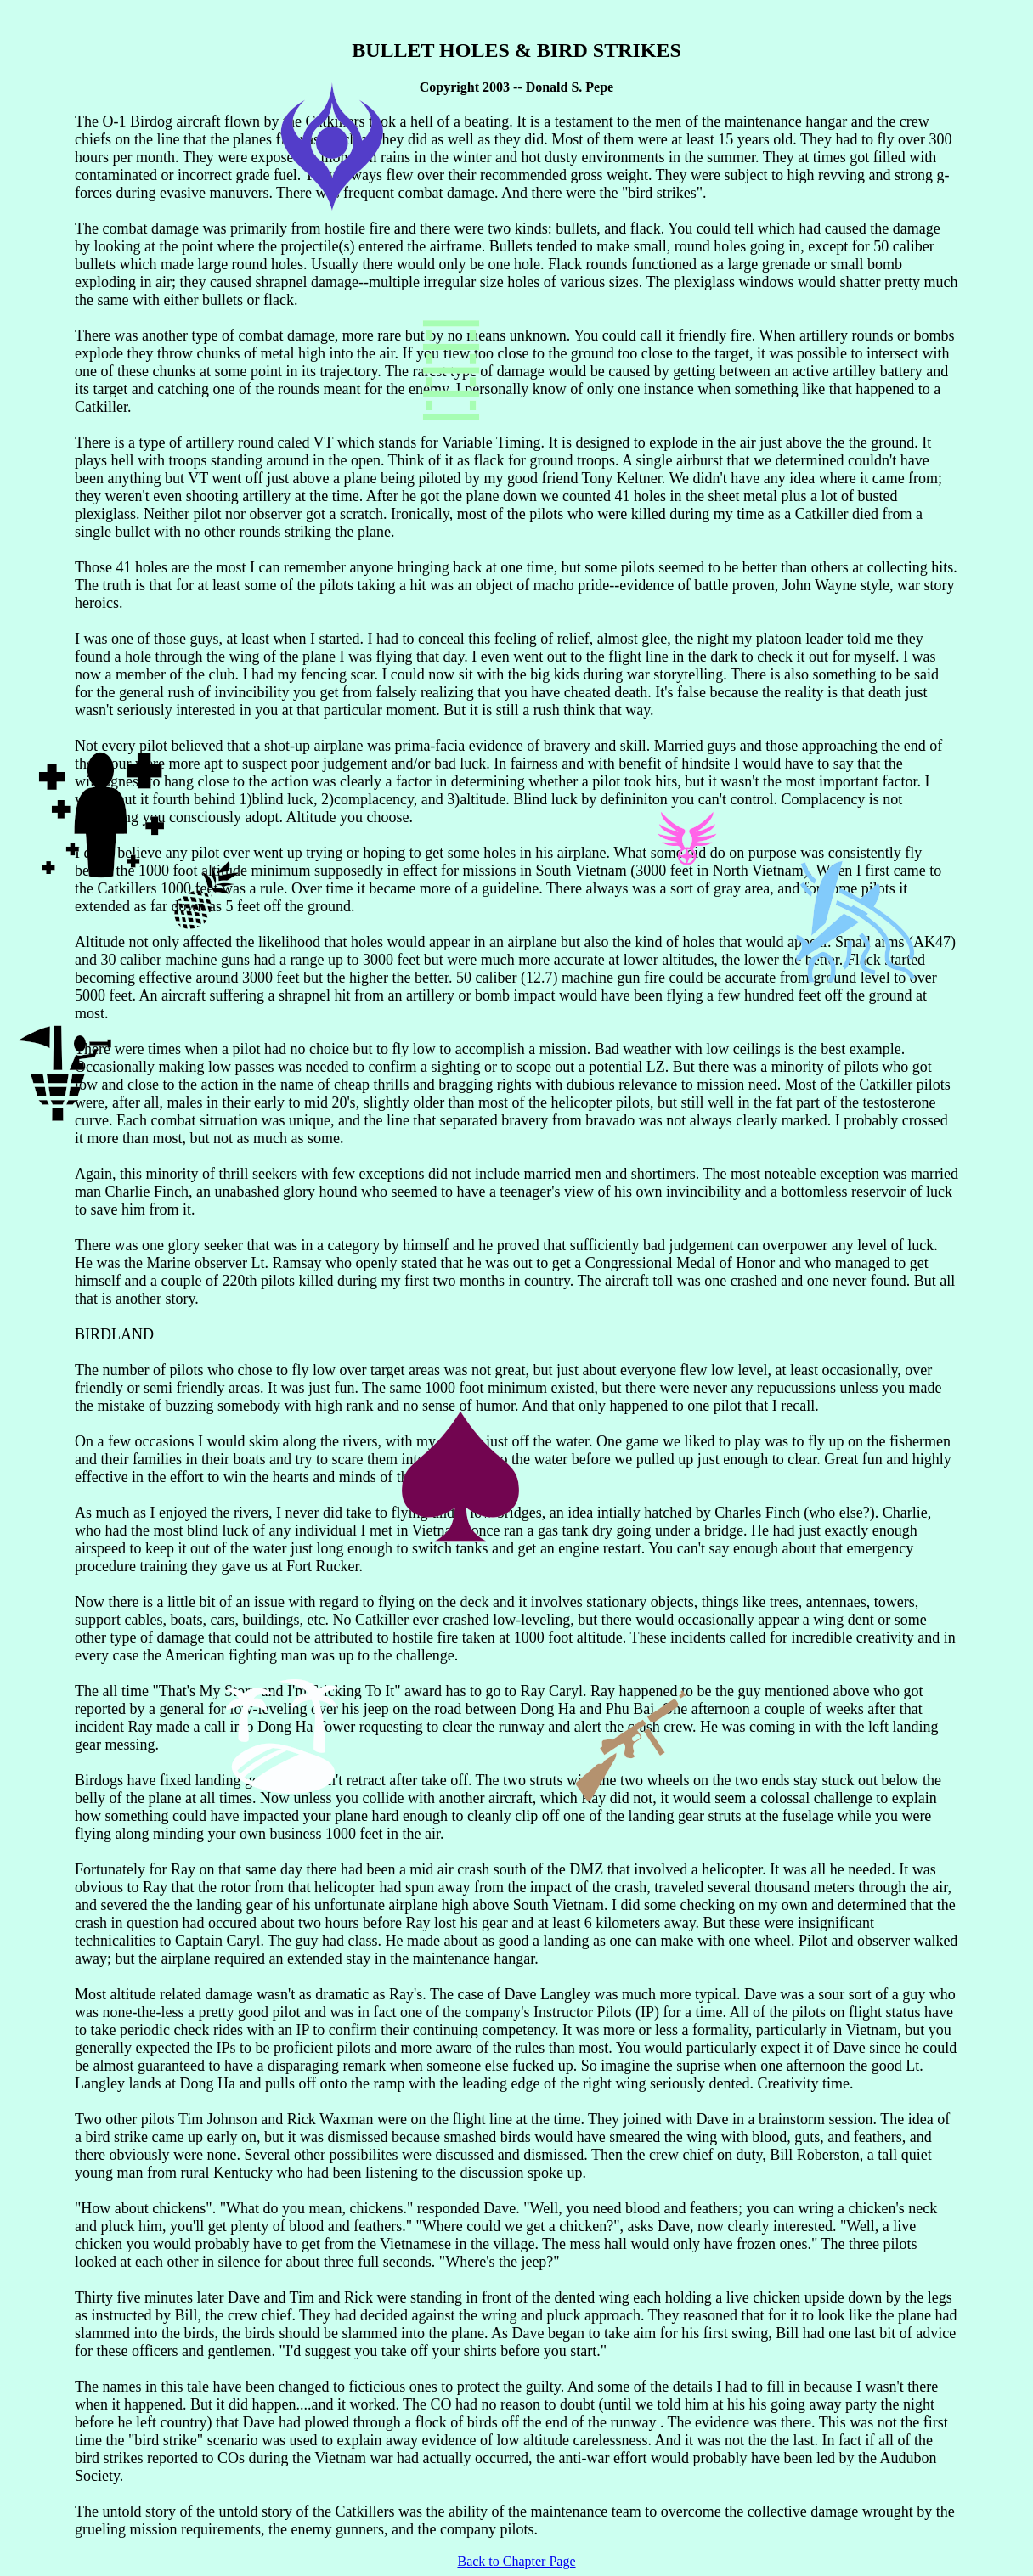 The width and height of the screenshot is (1033, 2576). I want to click on select thompson submachine gun weapon, so click(630, 1745).